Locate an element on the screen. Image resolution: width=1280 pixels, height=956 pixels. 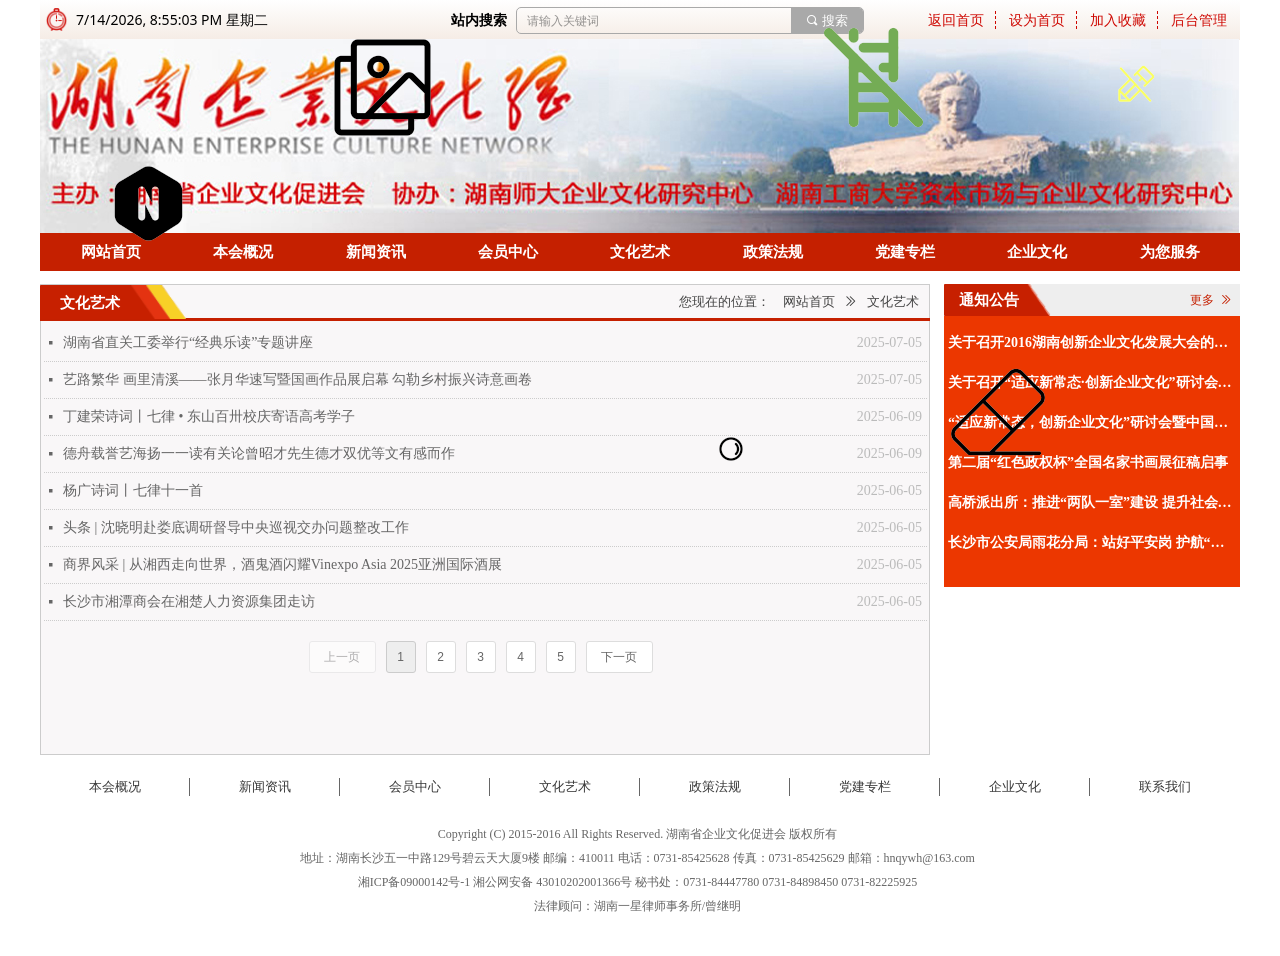
erase or delete content is located at coordinates (998, 412).